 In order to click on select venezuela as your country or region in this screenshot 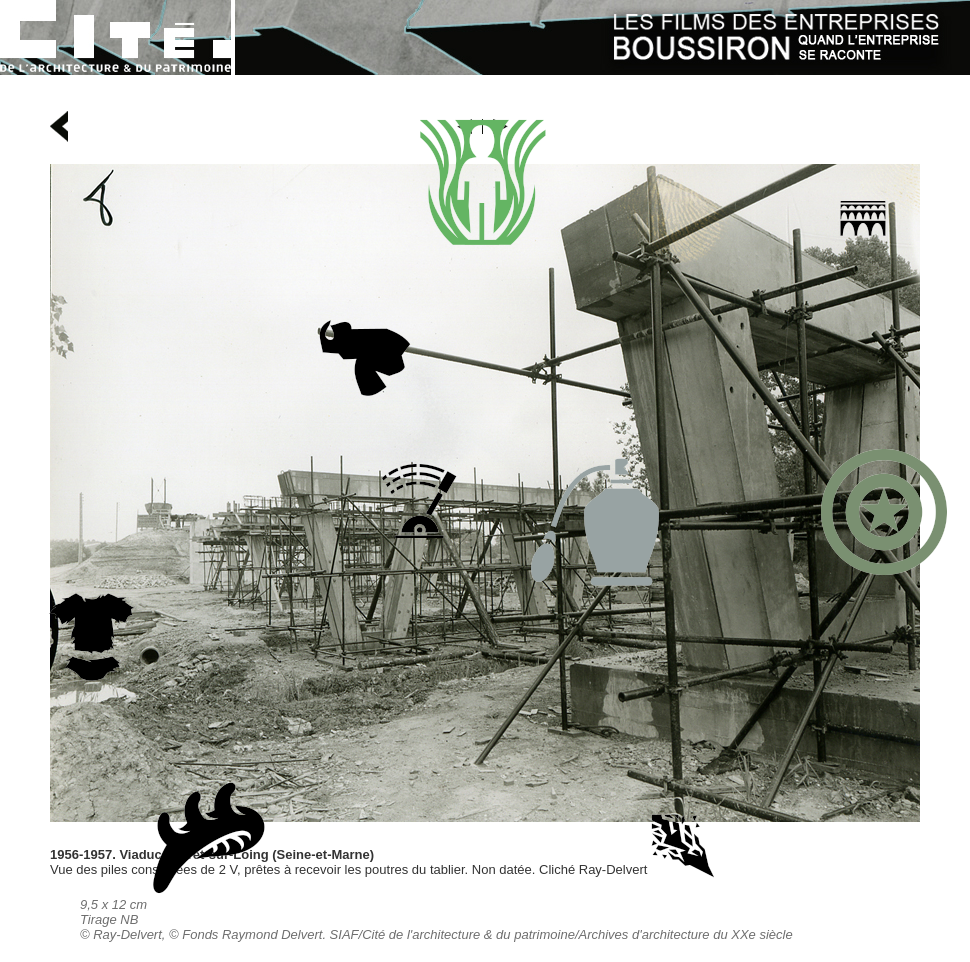, I will do `click(365, 358)`.